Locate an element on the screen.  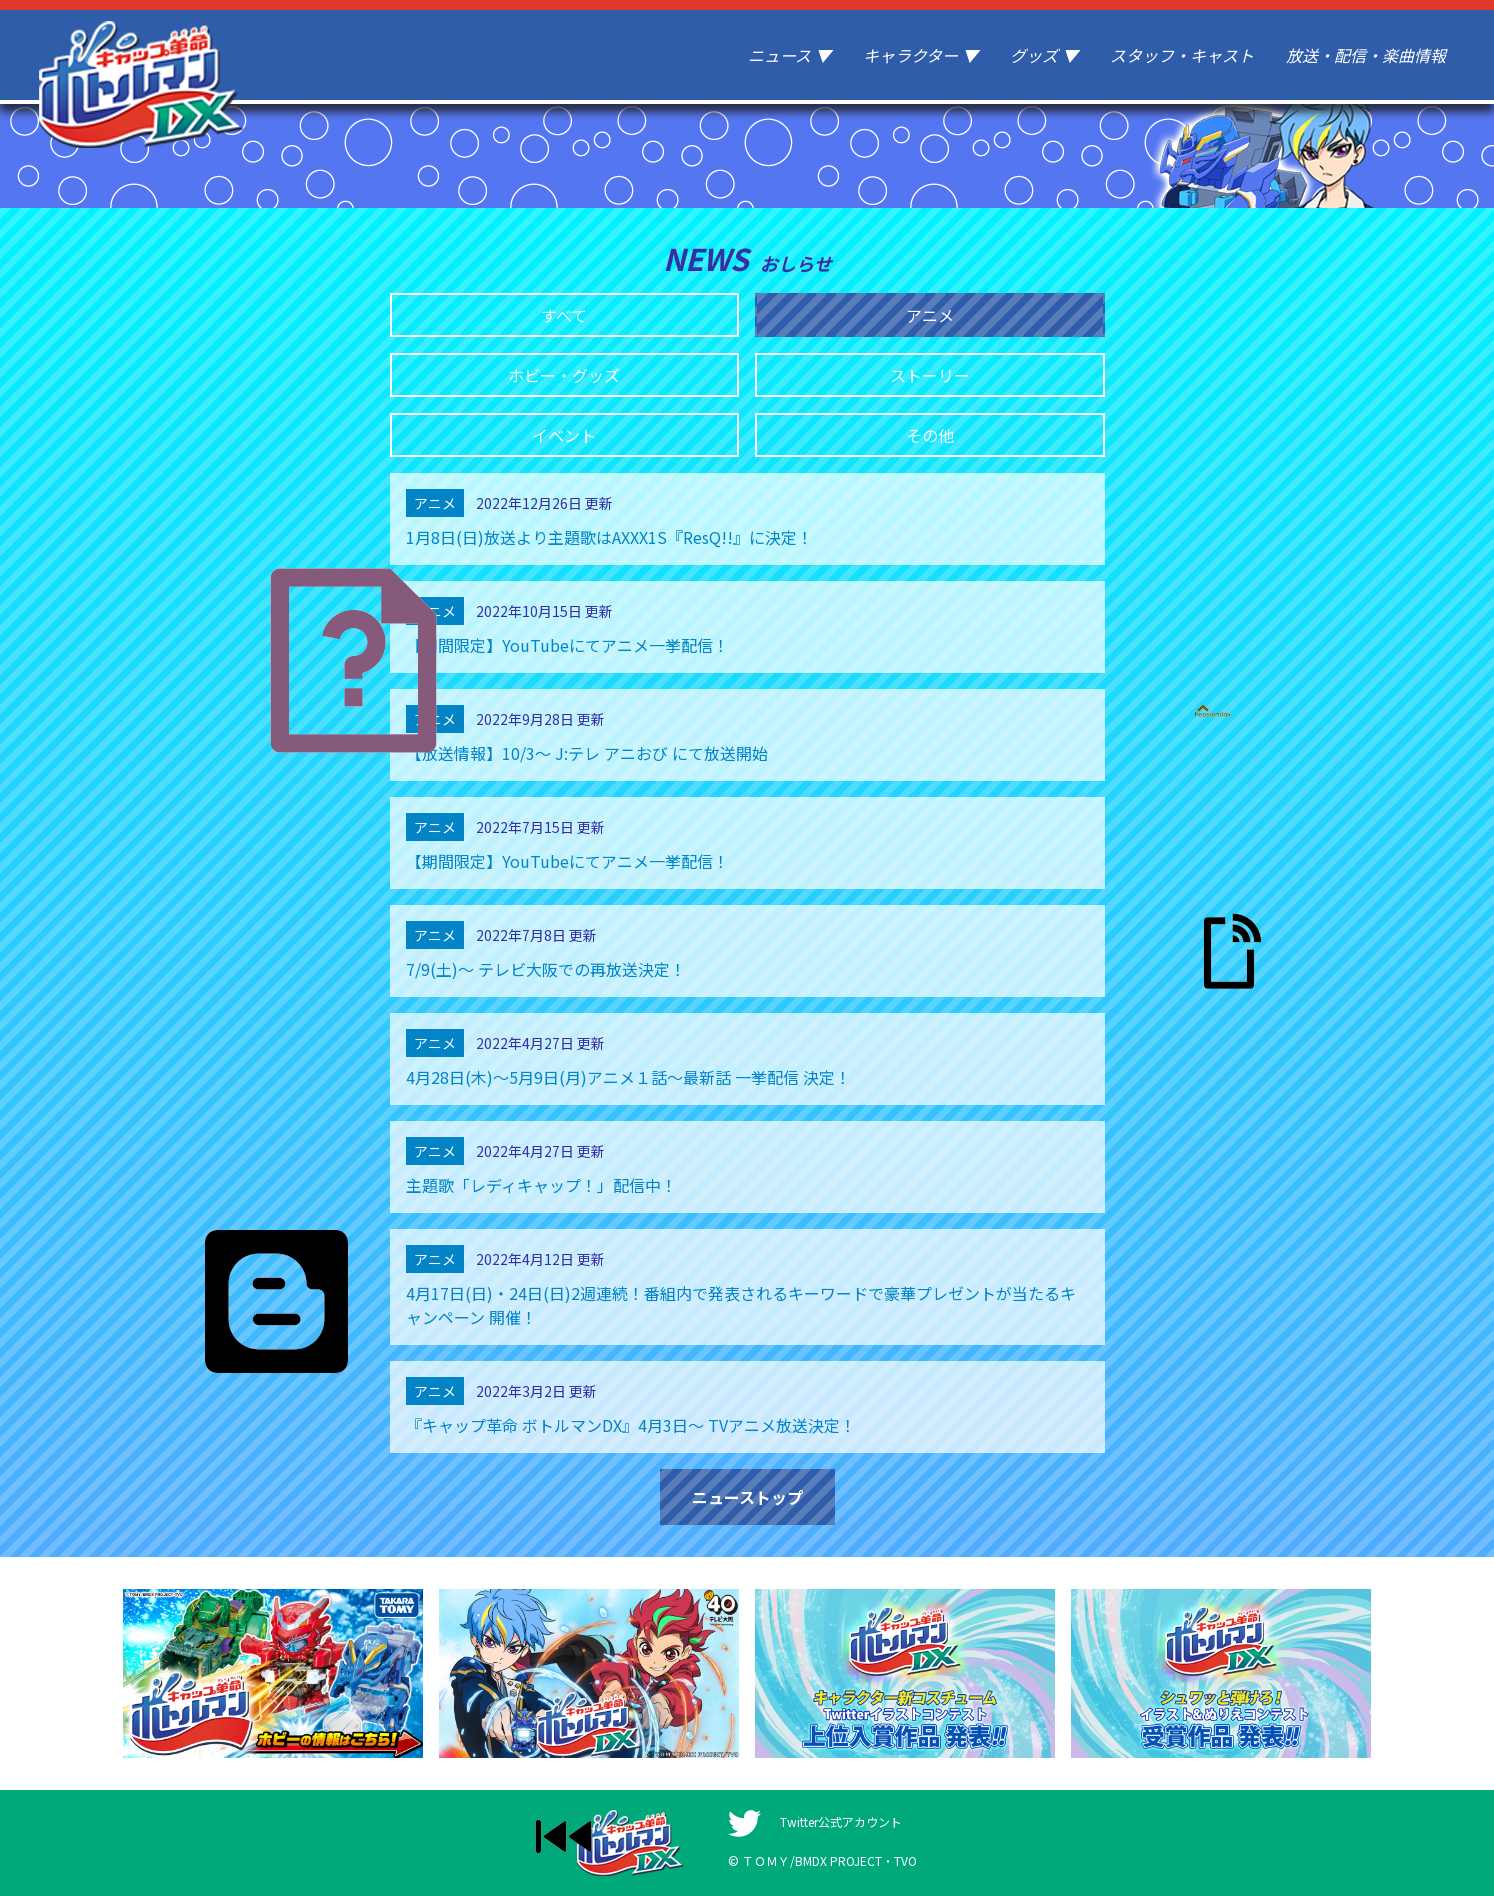
enable mobile hotspot is located at coordinates (1229, 953).